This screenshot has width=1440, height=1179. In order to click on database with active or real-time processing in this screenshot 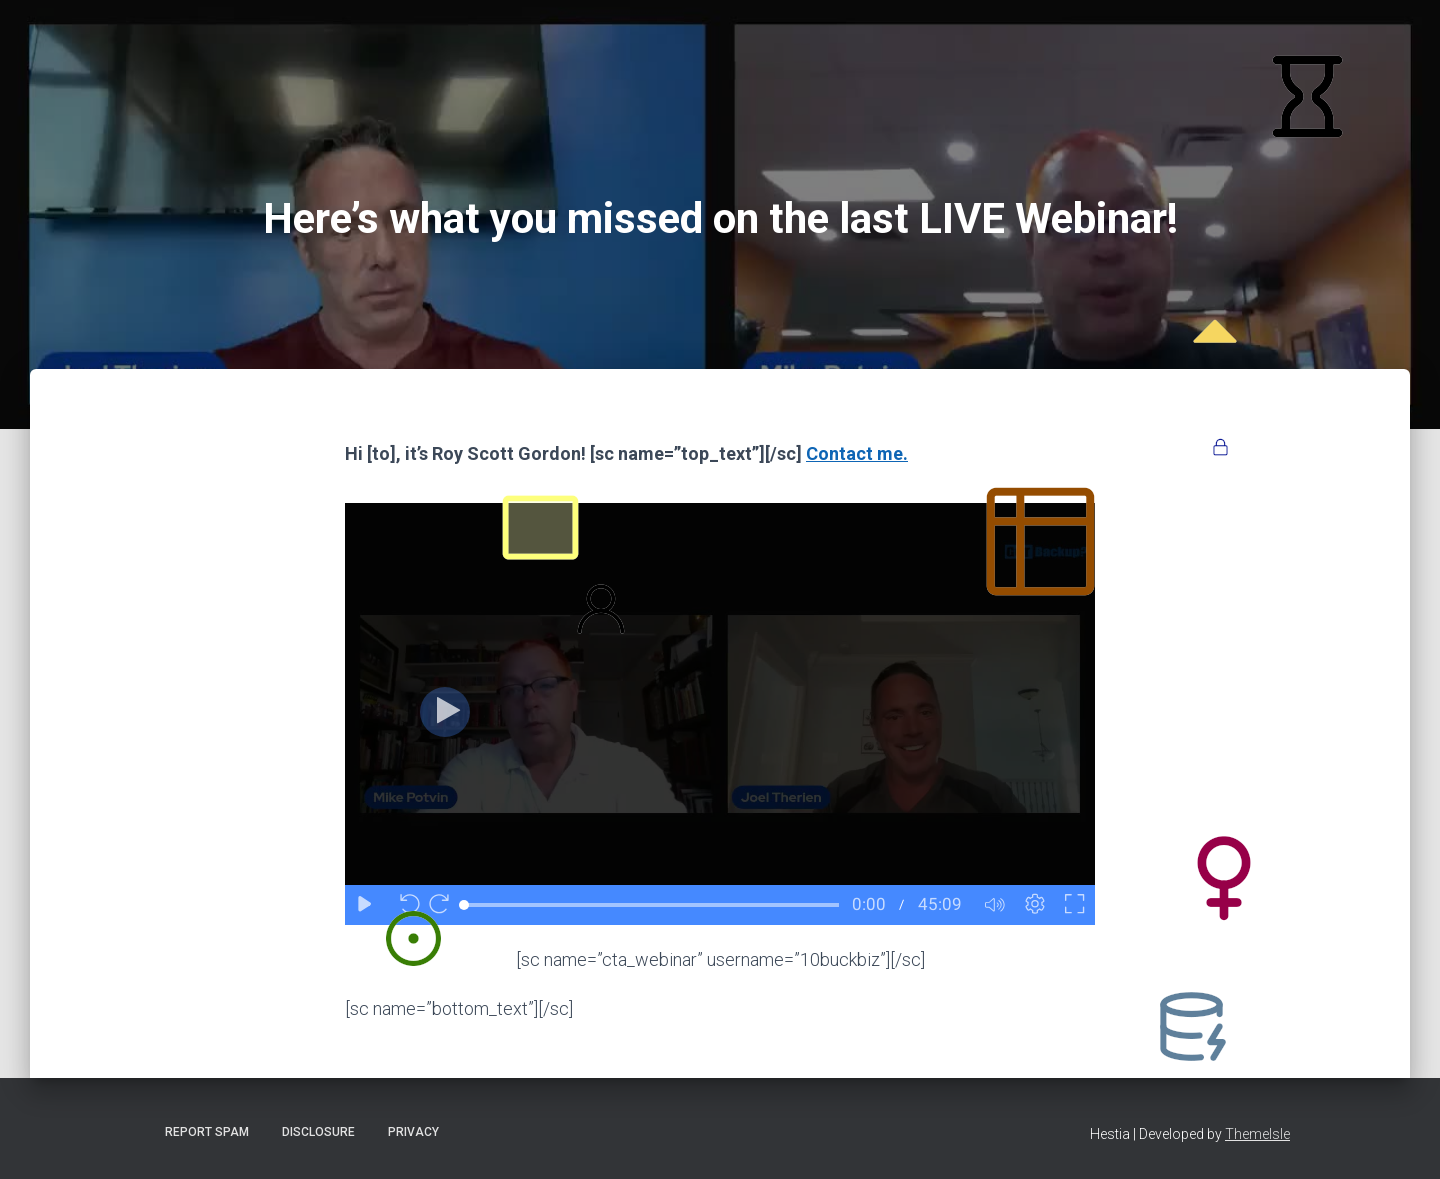, I will do `click(1191, 1026)`.